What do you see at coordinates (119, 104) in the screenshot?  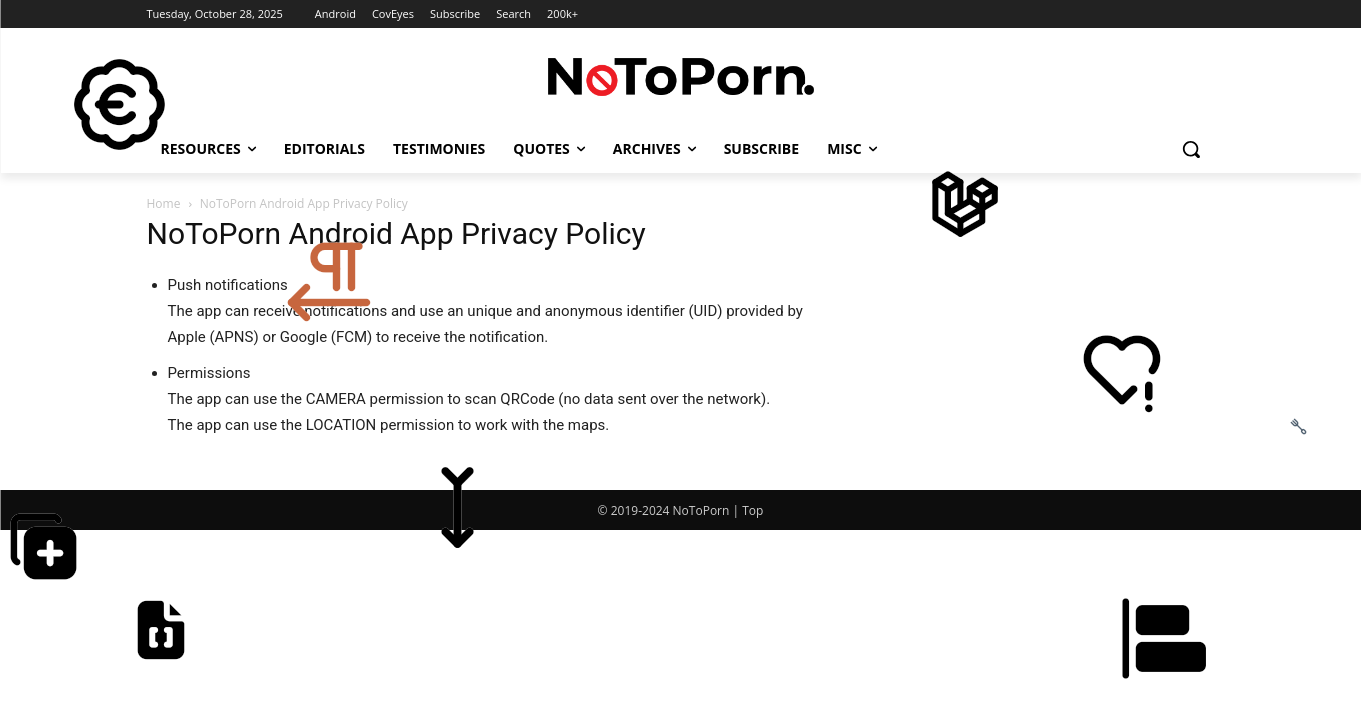 I see `indicates euro currency or pricing` at bounding box center [119, 104].